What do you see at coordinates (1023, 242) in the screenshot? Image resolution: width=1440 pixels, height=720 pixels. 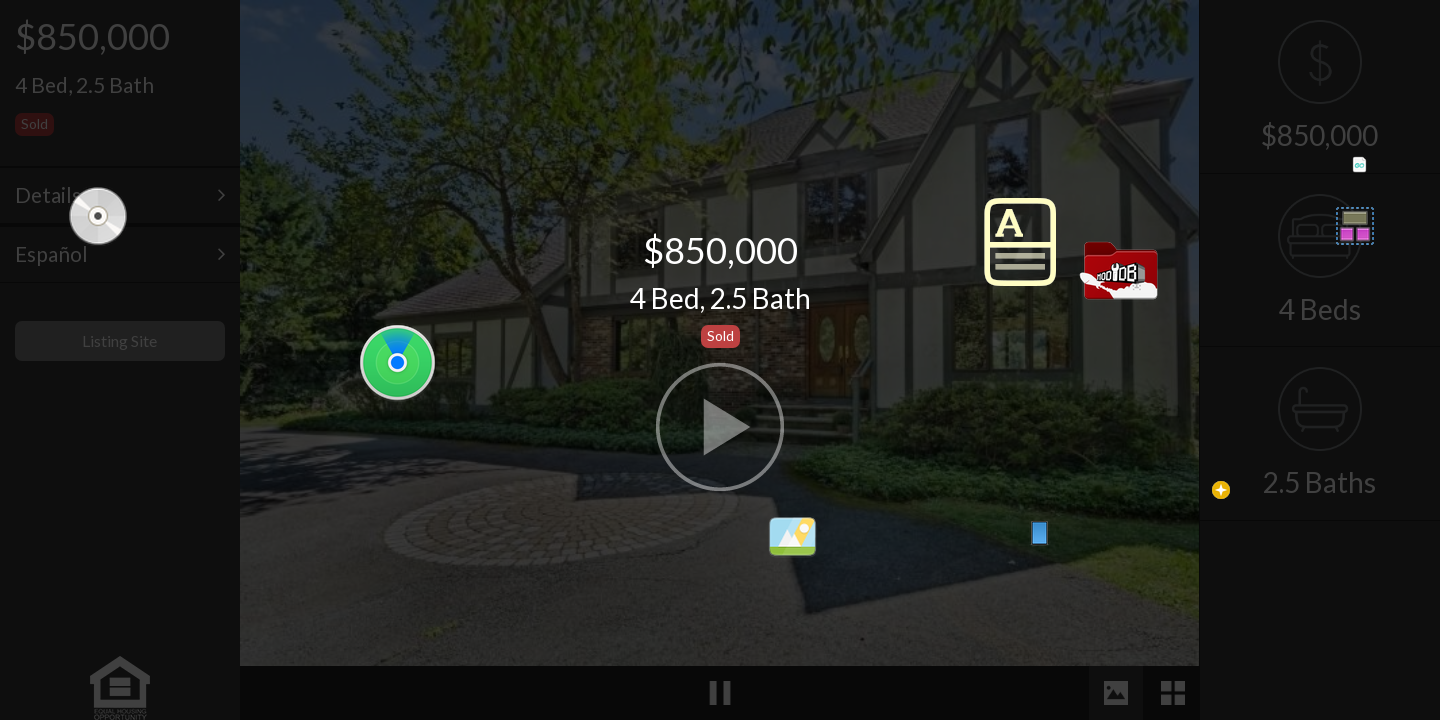 I see `scan a document or image` at bounding box center [1023, 242].